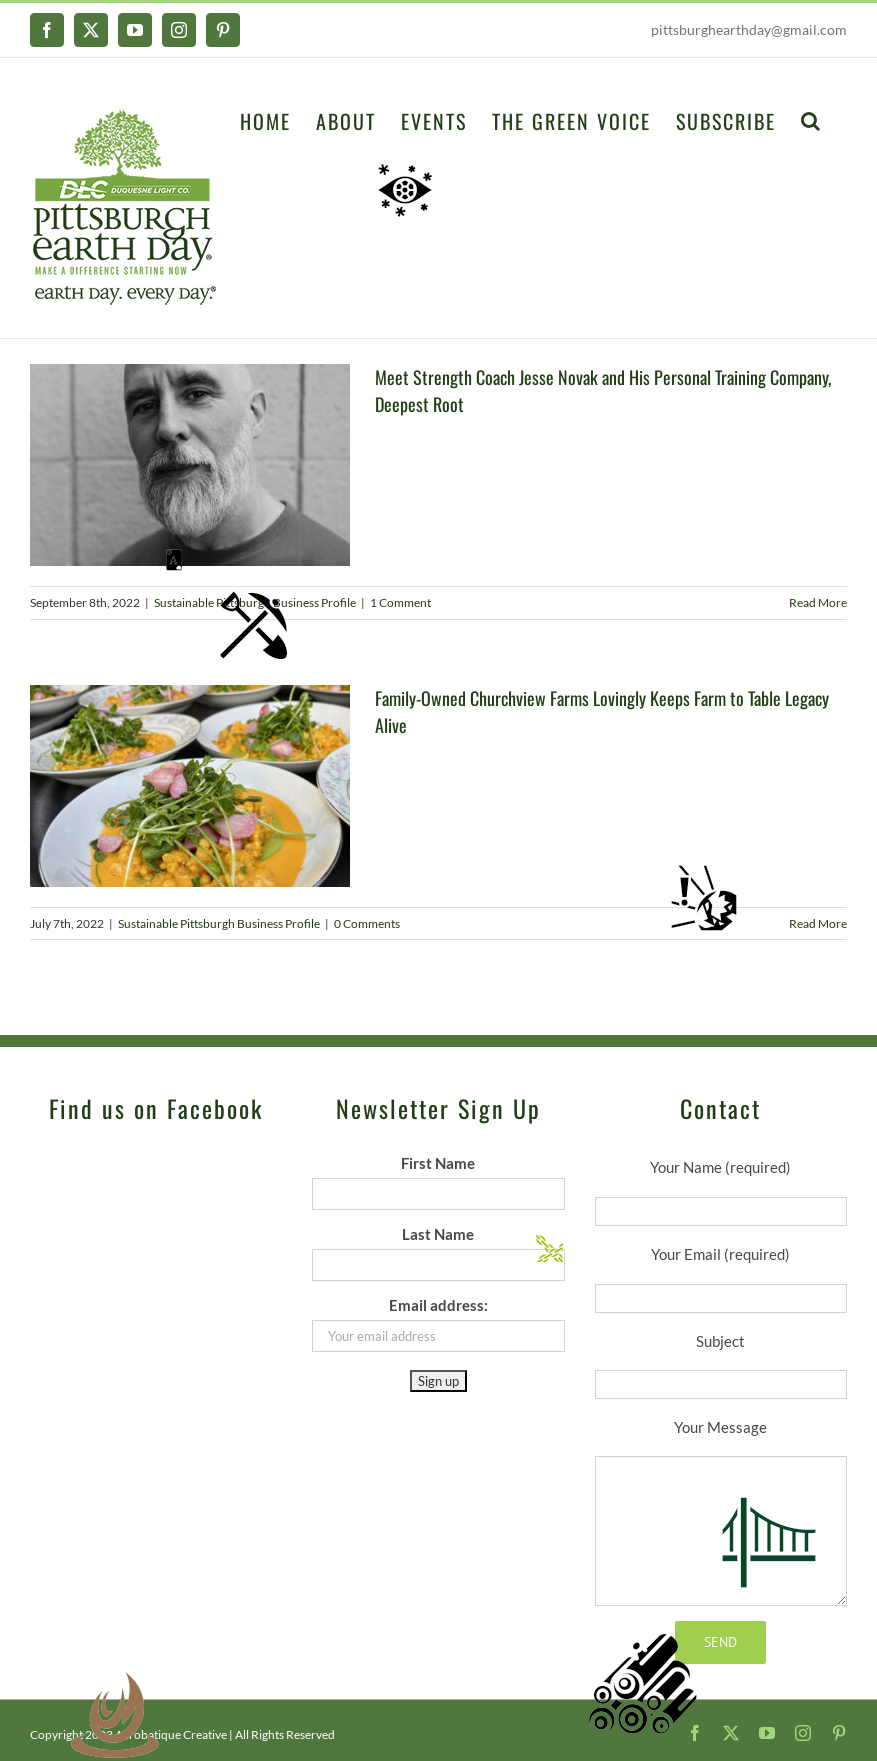 The width and height of the screenshot is (877, 1761). Describe the element at coordinates (549, 1248) in the screenshot. I see `indicates a linked or connected status` at that location.